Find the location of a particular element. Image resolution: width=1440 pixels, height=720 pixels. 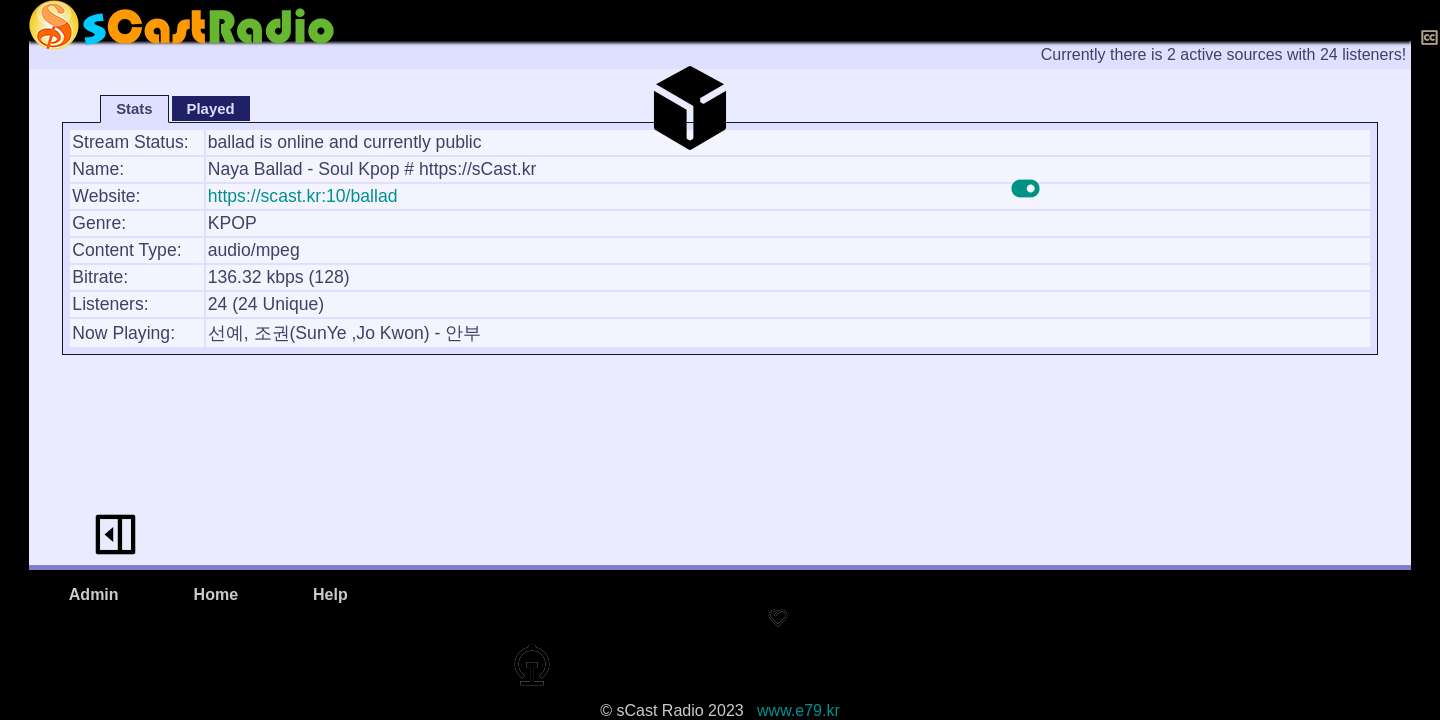

DPD parcel delivery service logo is located at coordinates (690, 108).